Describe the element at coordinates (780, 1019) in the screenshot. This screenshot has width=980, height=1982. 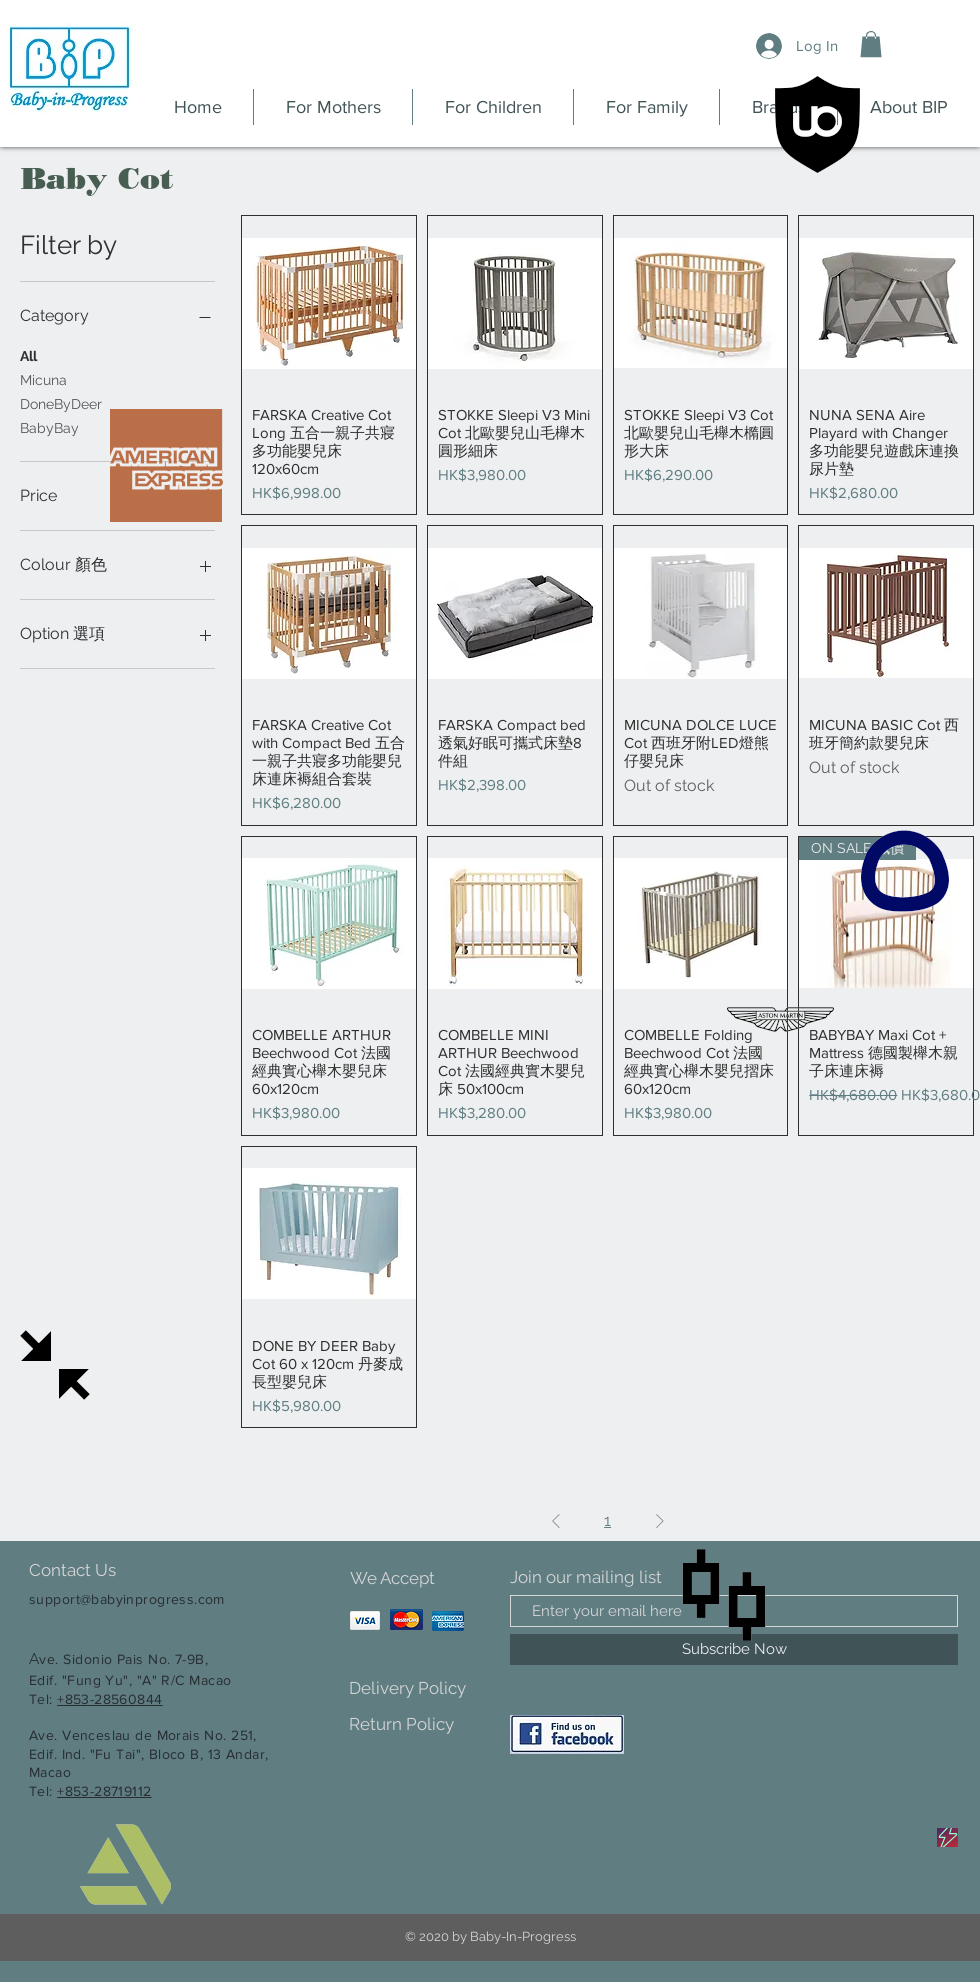
I see `Aston Martin brand logo` at that location.